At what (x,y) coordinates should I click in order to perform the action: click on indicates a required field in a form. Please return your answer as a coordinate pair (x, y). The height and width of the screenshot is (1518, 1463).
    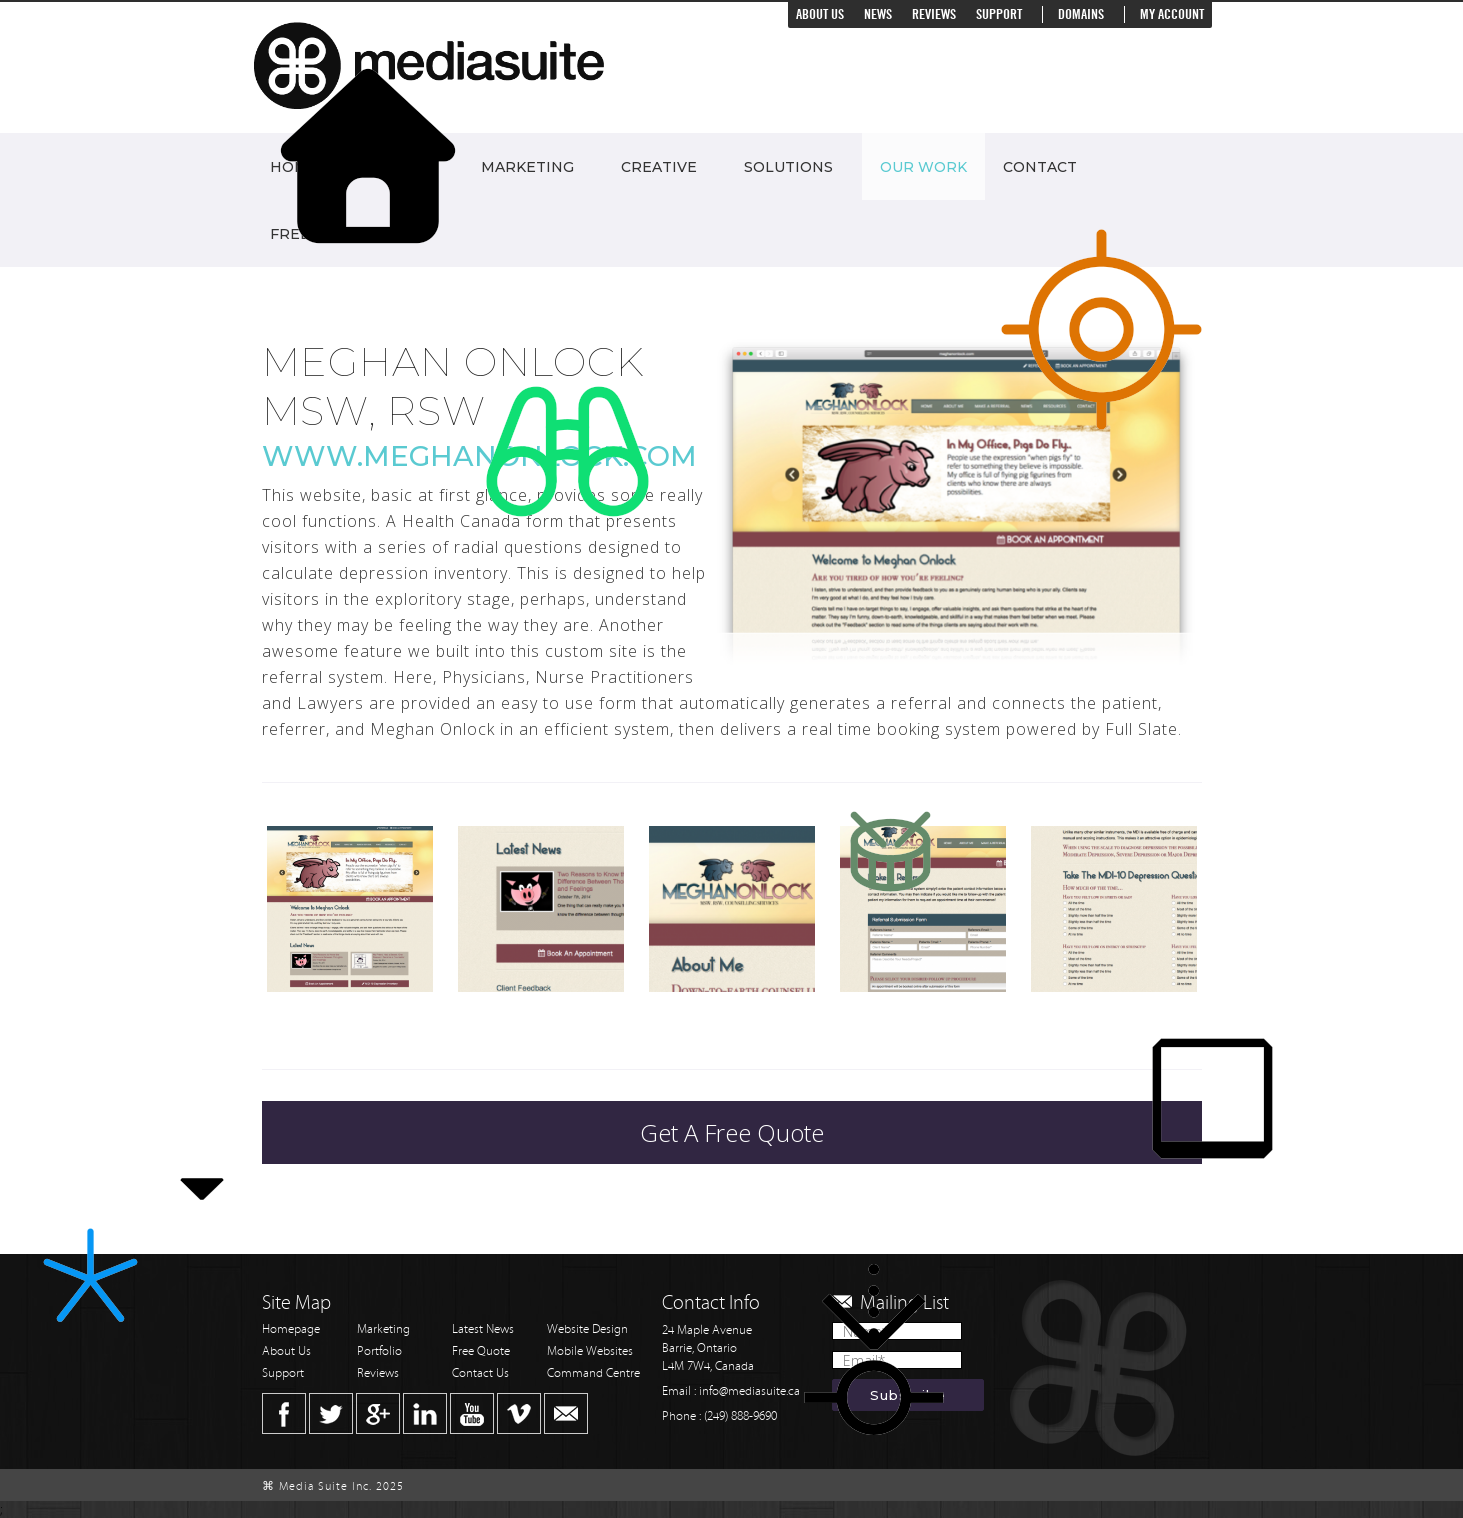
    Looking at the image, I should click on (90, 1279).